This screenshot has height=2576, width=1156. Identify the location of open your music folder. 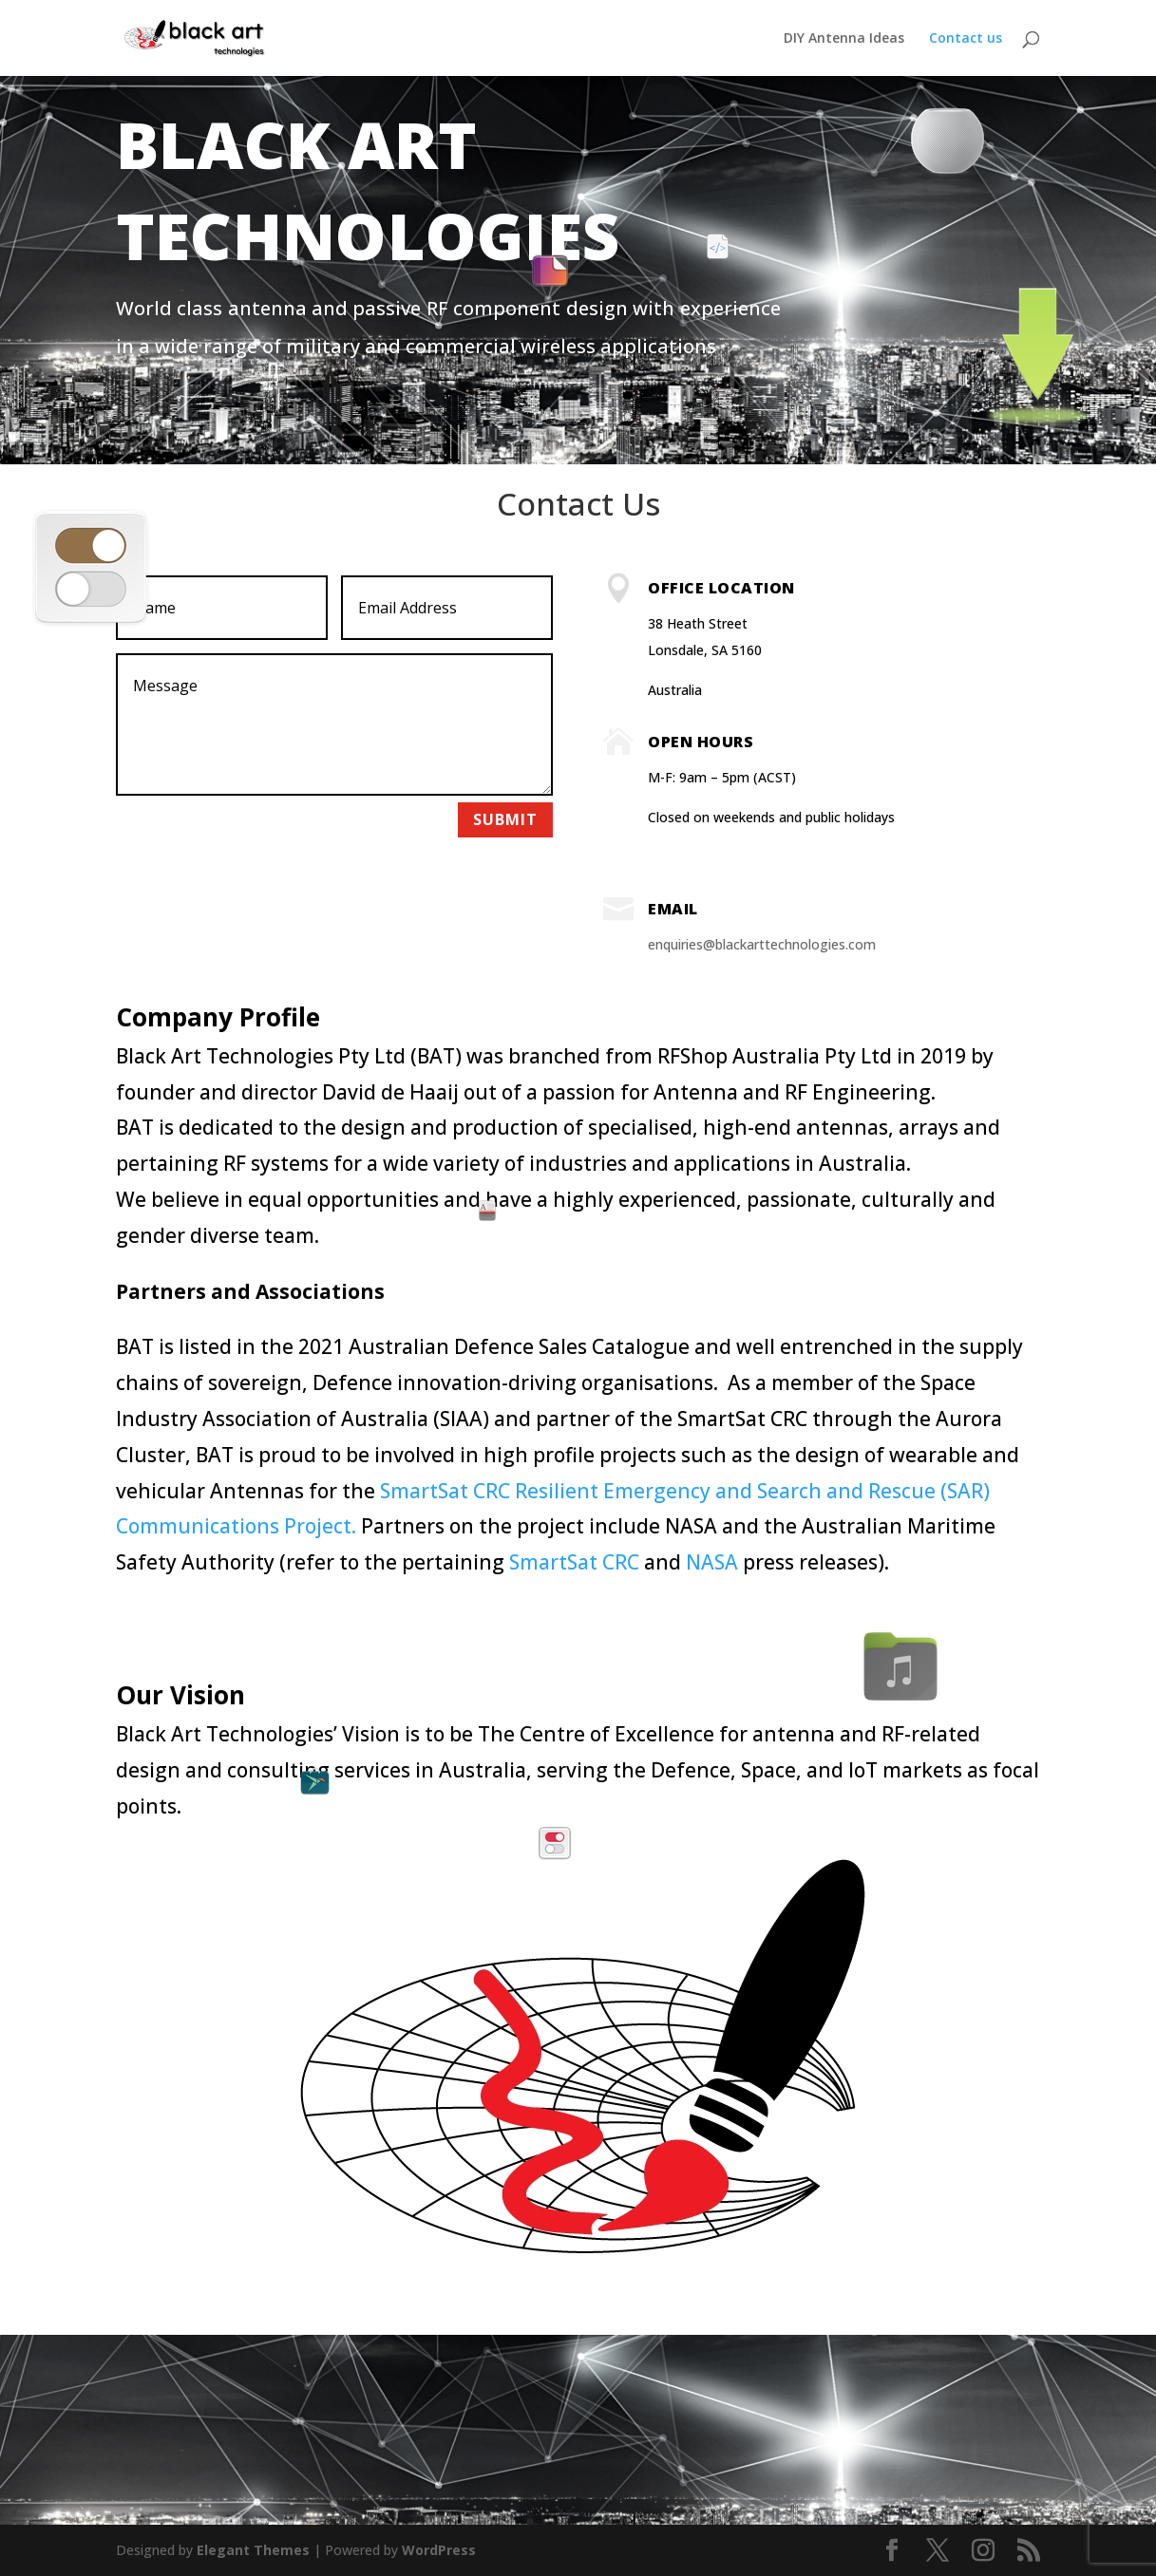
(900, 1666).